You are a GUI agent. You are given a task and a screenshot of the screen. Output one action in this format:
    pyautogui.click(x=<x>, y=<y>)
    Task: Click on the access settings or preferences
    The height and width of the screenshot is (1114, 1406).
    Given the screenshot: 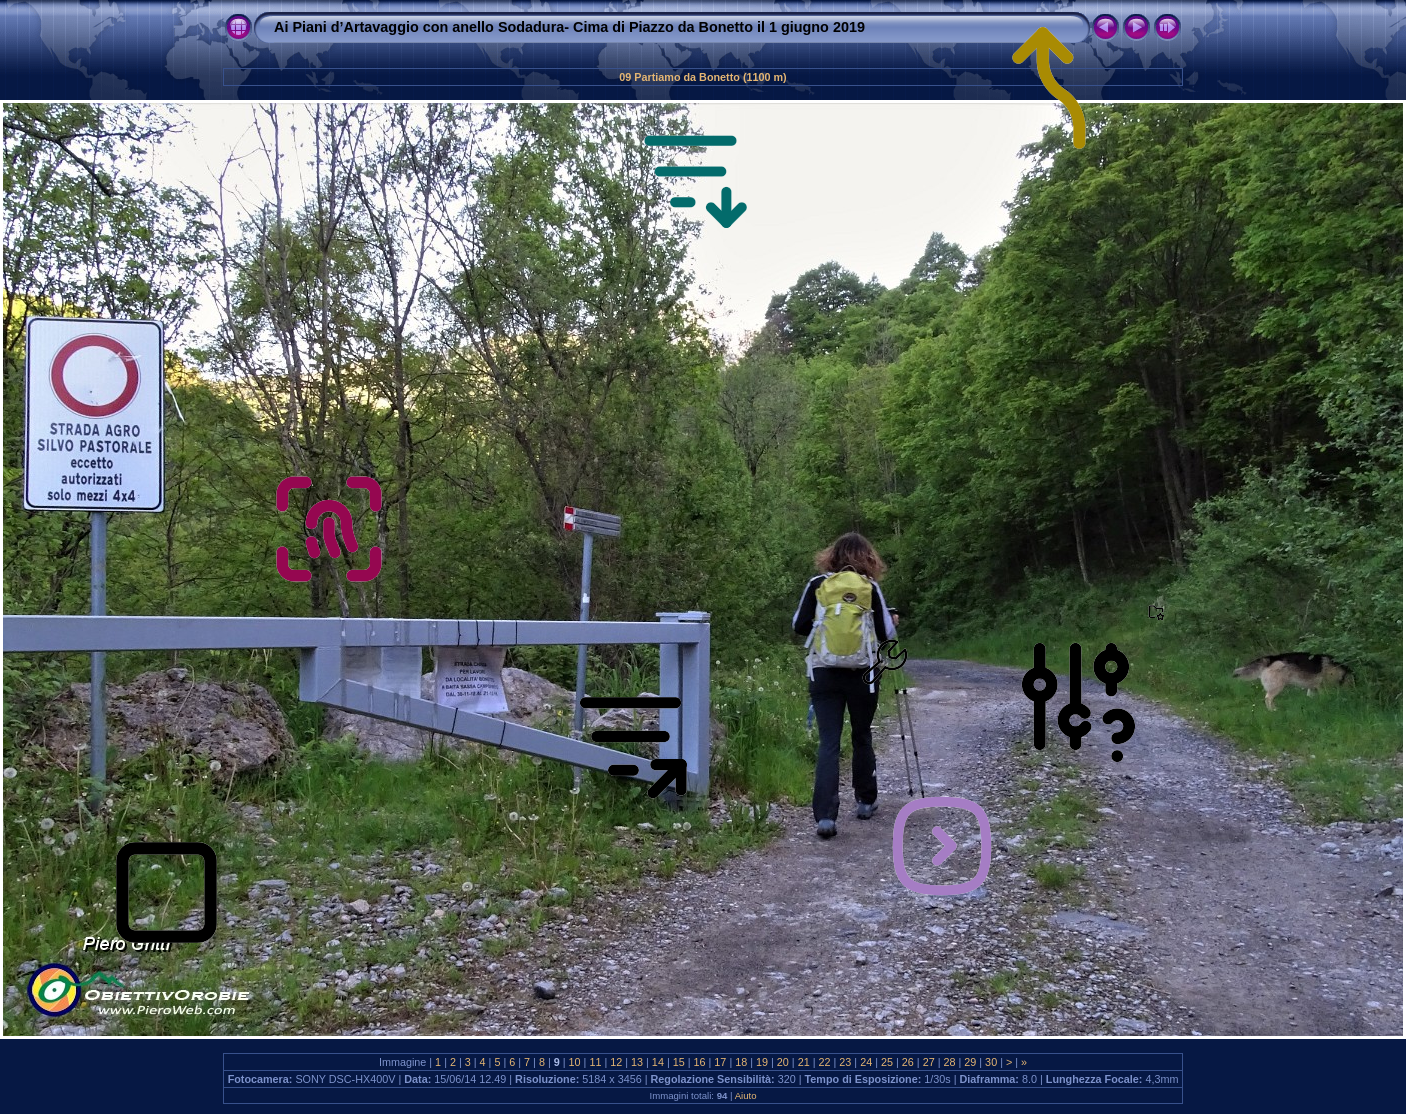 What is the action you would take?
    pyautogui.click(x=885, y=662)
    